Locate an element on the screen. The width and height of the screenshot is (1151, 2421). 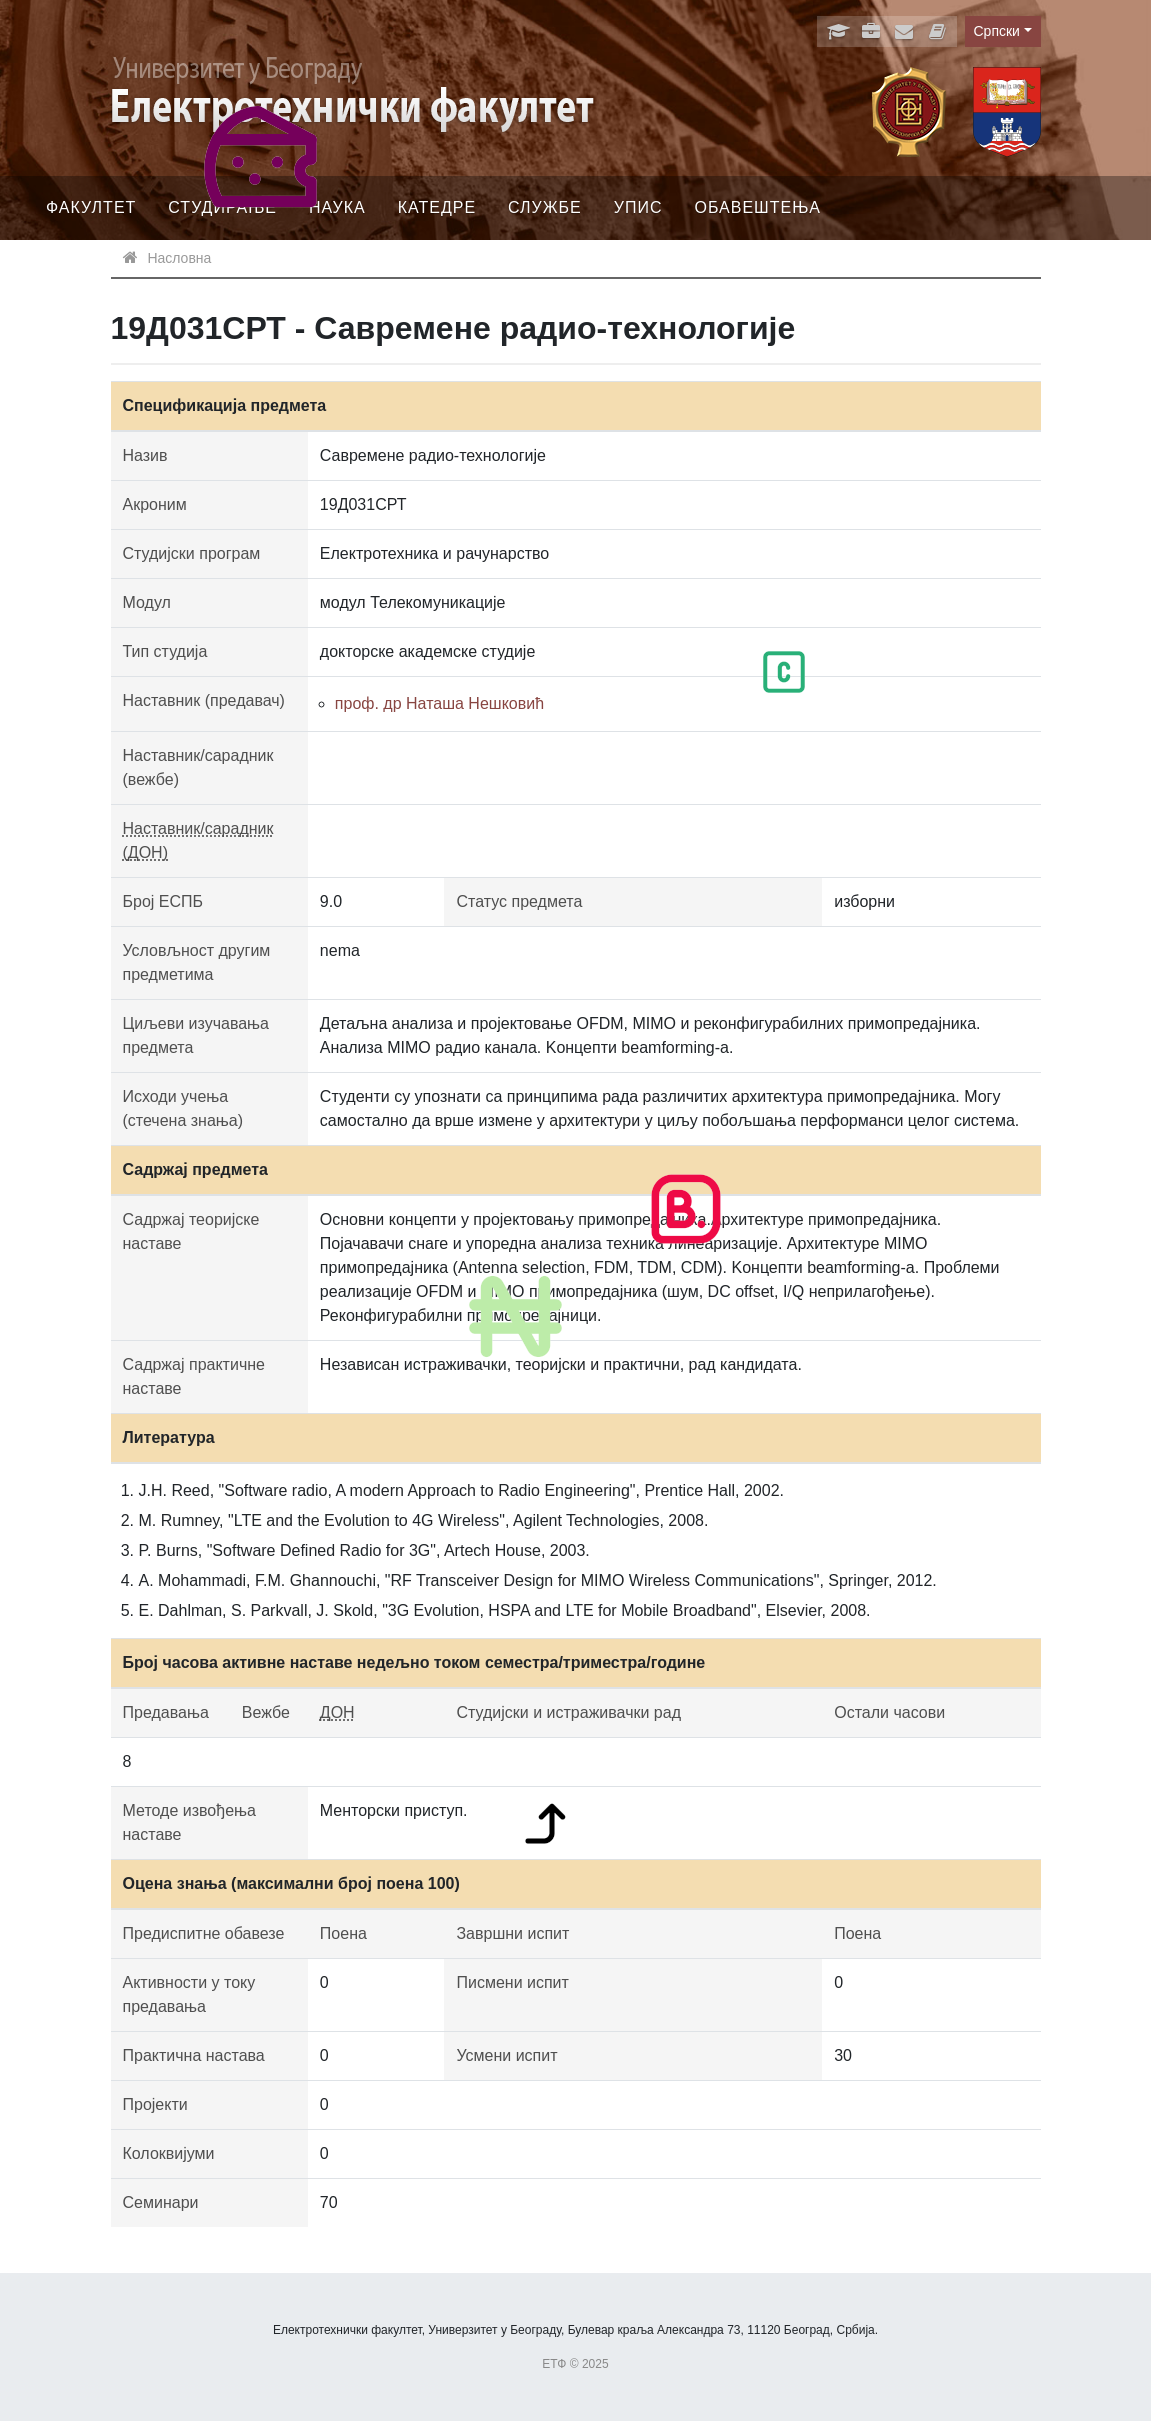
browse dairy or cheese products is located at coordinates (260, 156).